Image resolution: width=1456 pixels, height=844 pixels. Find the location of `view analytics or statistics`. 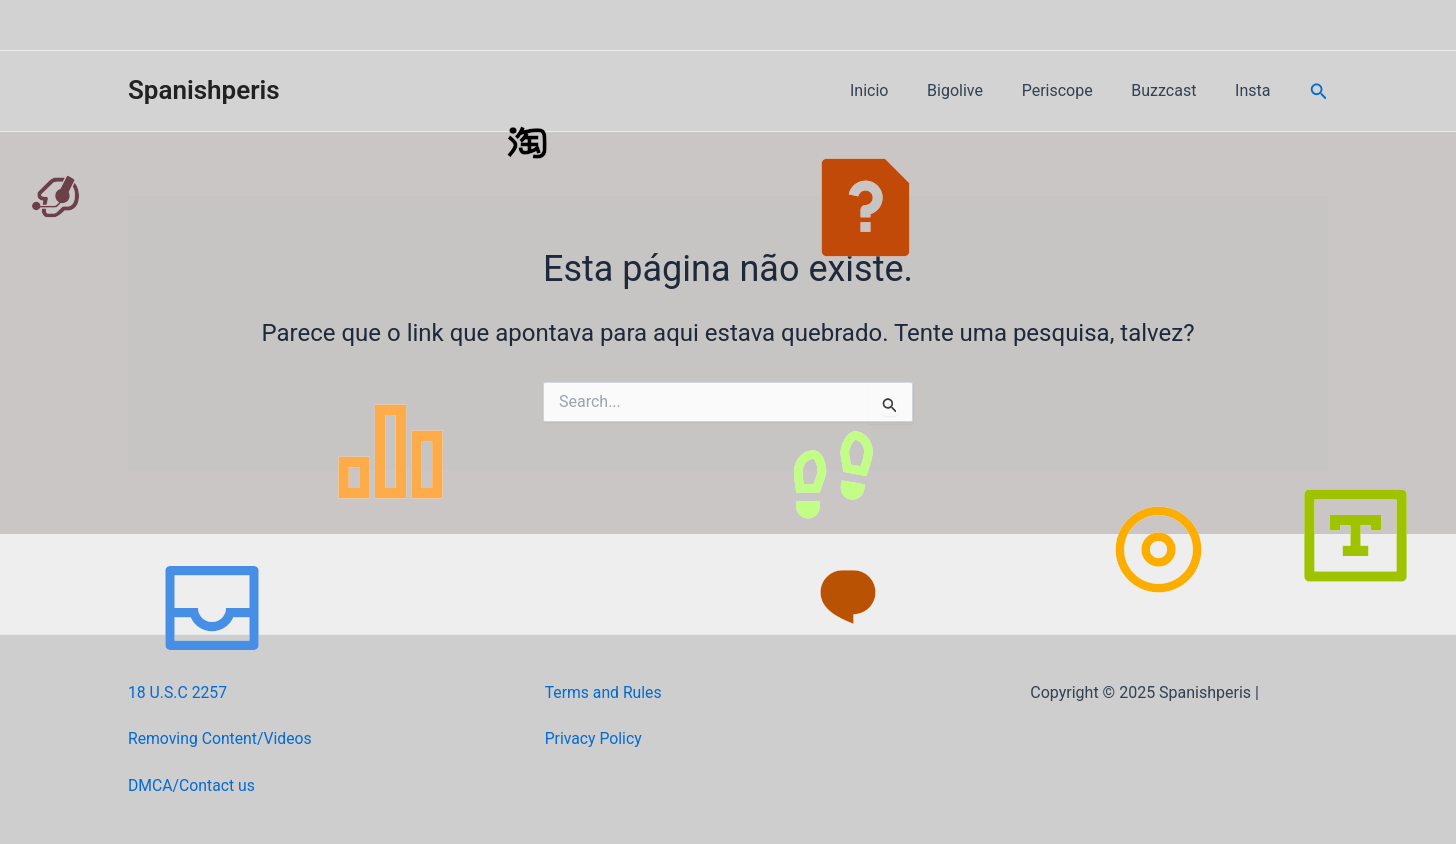

view analytics or statistics is located at coordinates (390, 451).